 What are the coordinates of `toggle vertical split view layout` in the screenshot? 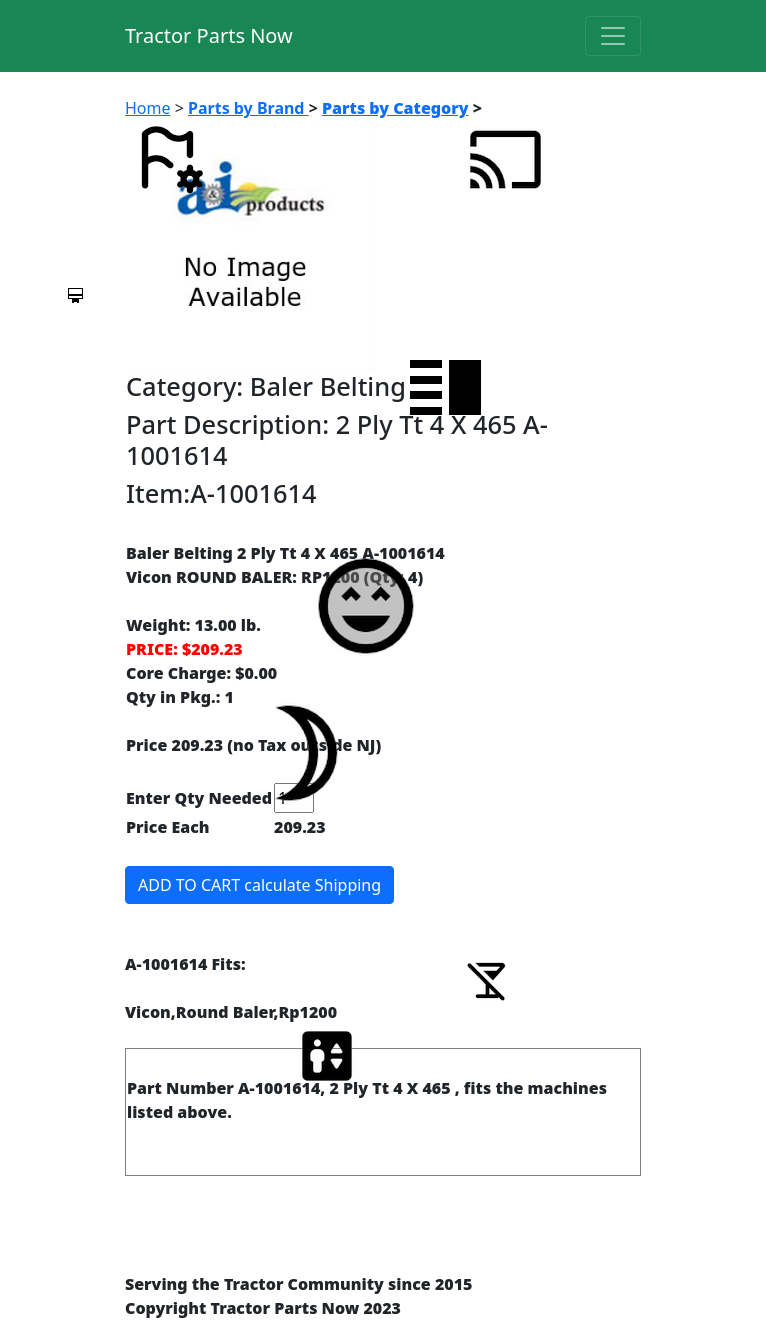 It's located at (445, 387).